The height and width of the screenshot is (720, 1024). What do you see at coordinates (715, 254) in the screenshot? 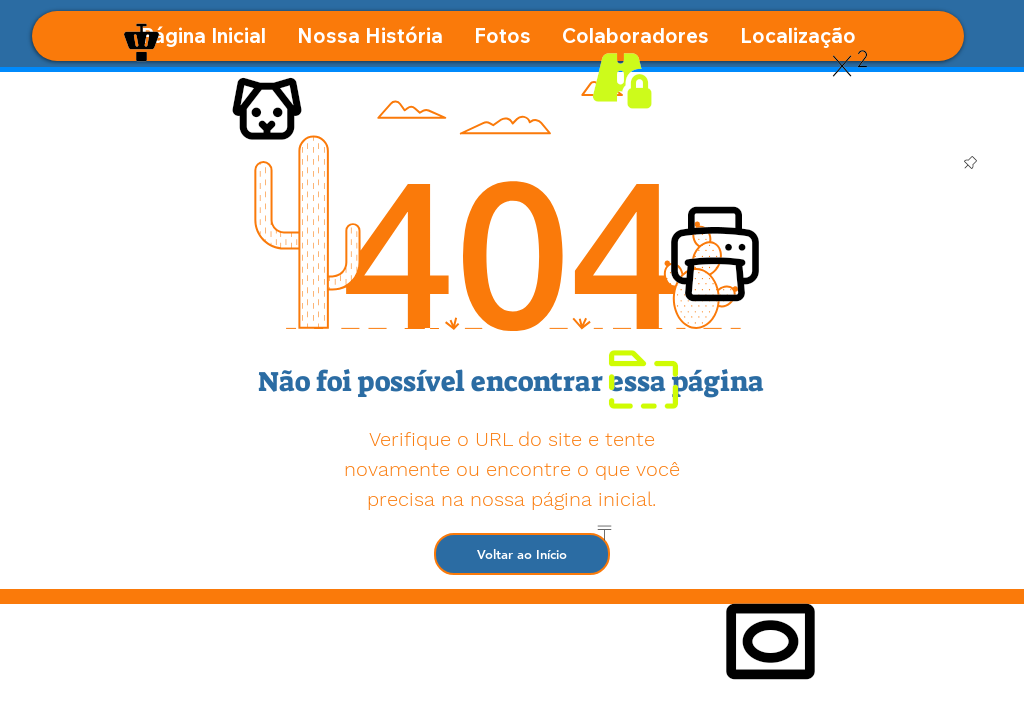
I see `print the current document` at bounding box center [715, 254].